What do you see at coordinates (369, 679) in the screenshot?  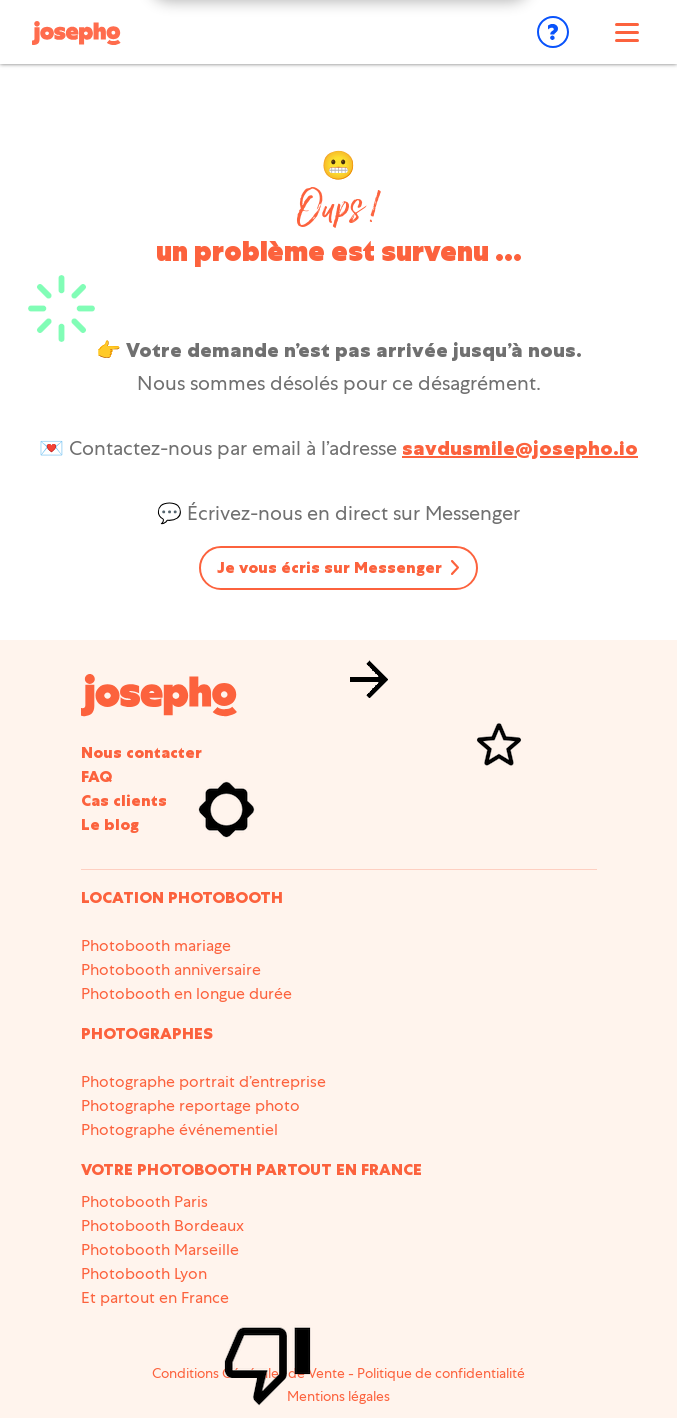 I see `navigate to the next item or screen` at bounding box center [369, 679].